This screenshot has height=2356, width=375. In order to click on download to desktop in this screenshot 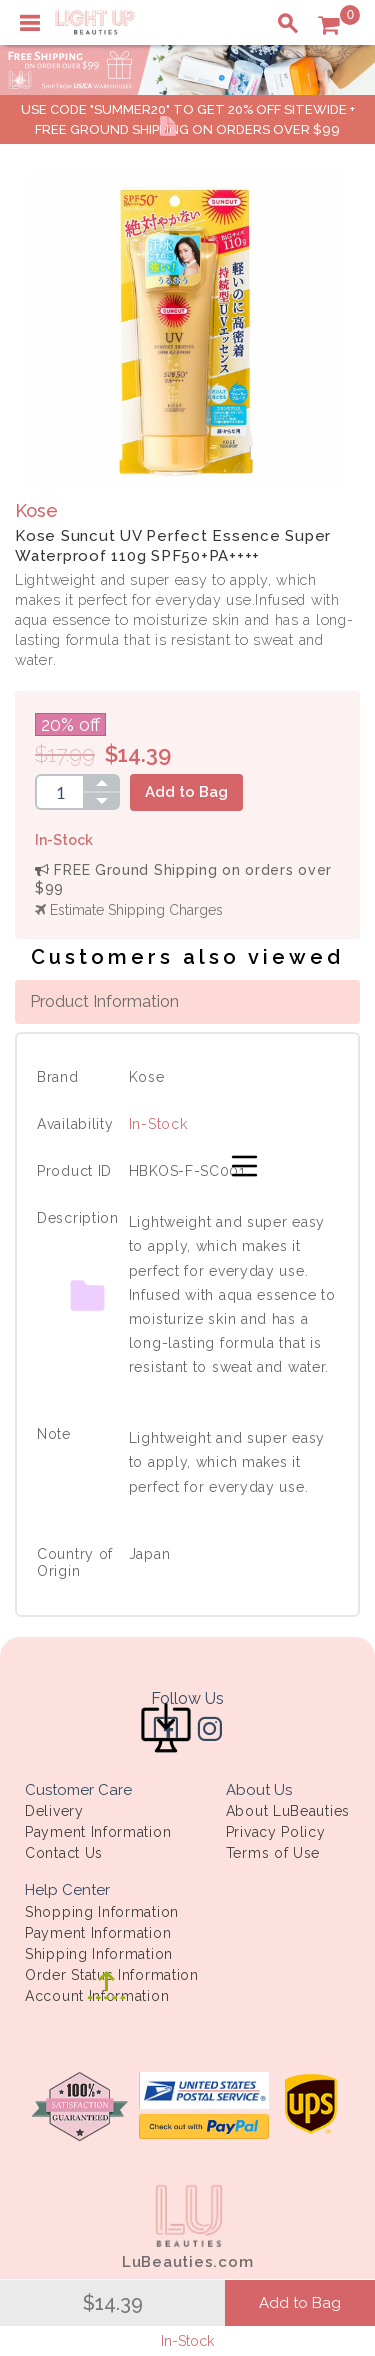, I will do `click(166, 1730)`.